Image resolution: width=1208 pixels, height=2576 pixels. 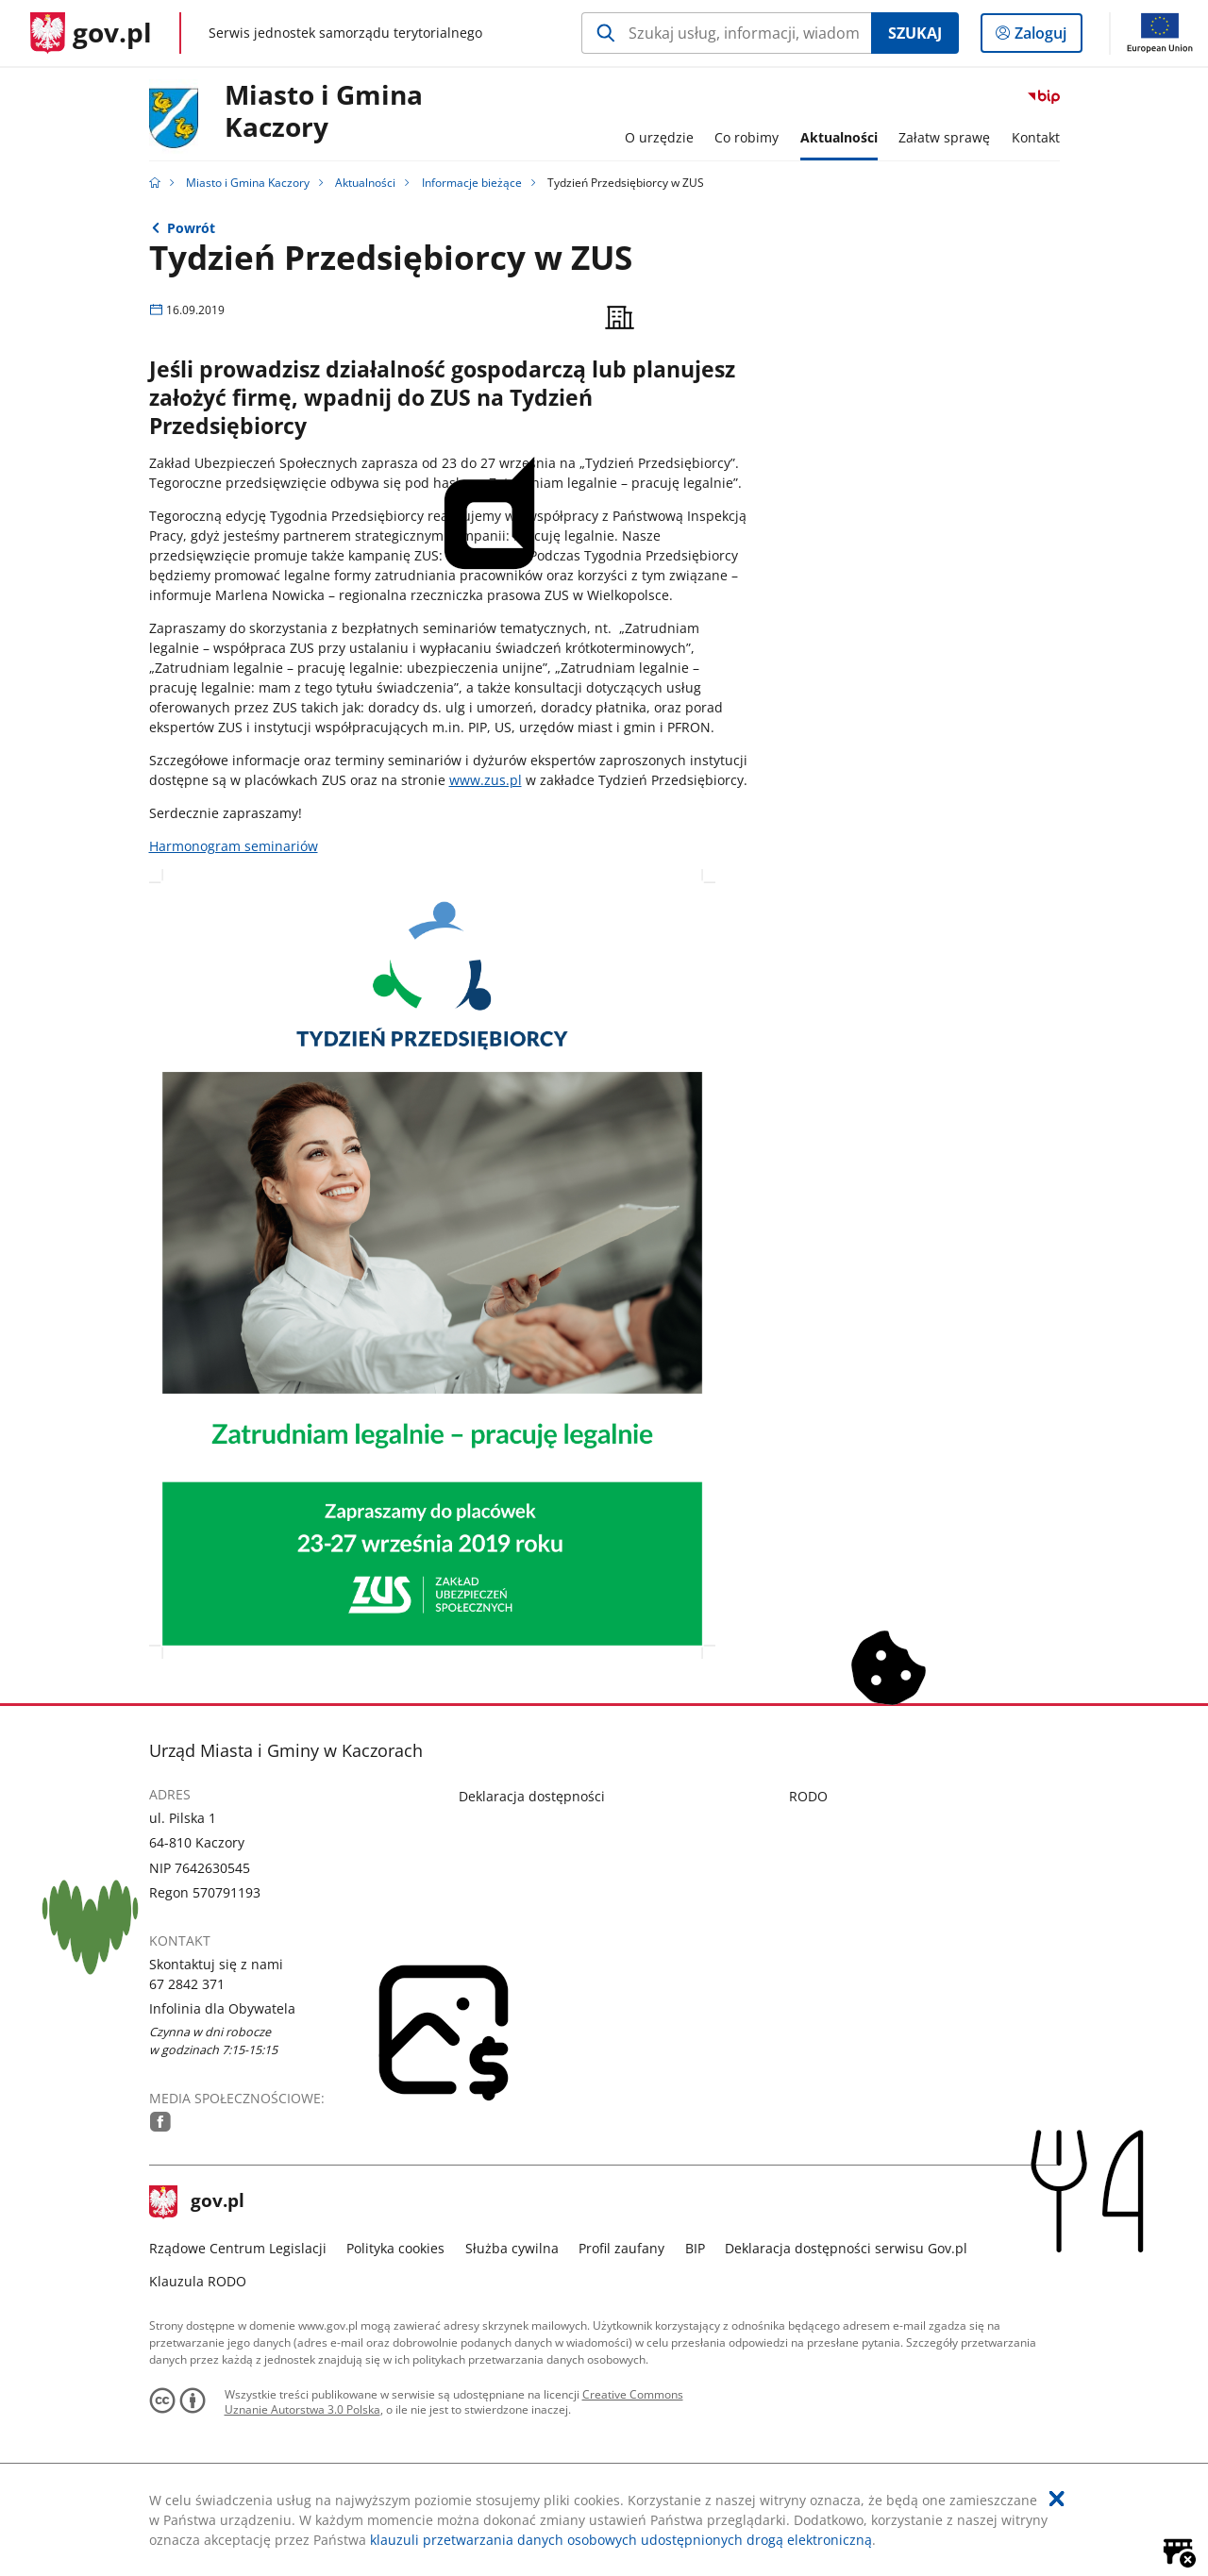 What do you see at coordinates (888, 1667) in the screenshot?
I see `manage cookie preferences and privacy settings` at bounding box center [888, 1667].